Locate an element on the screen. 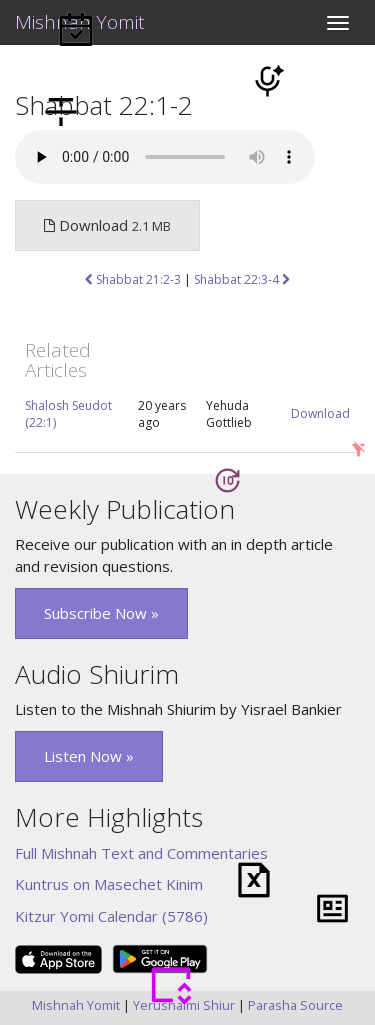  open a dropdown menu to select from options is located at coordinates (171, 985).